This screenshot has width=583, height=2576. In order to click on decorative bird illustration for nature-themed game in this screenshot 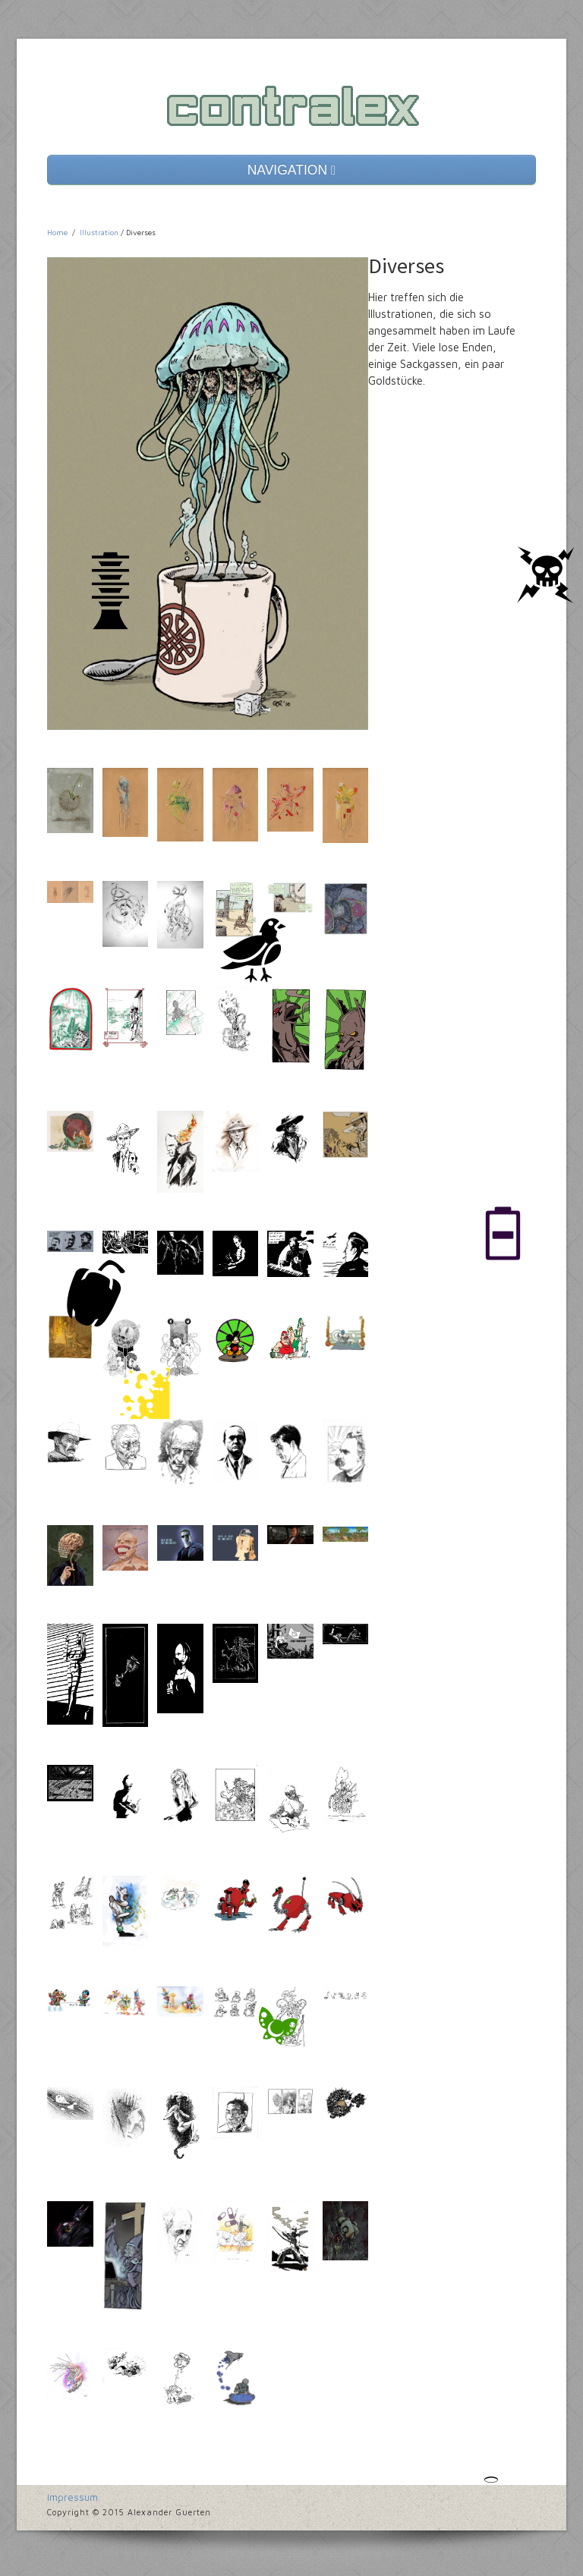, I will do `click(253, 950)`.